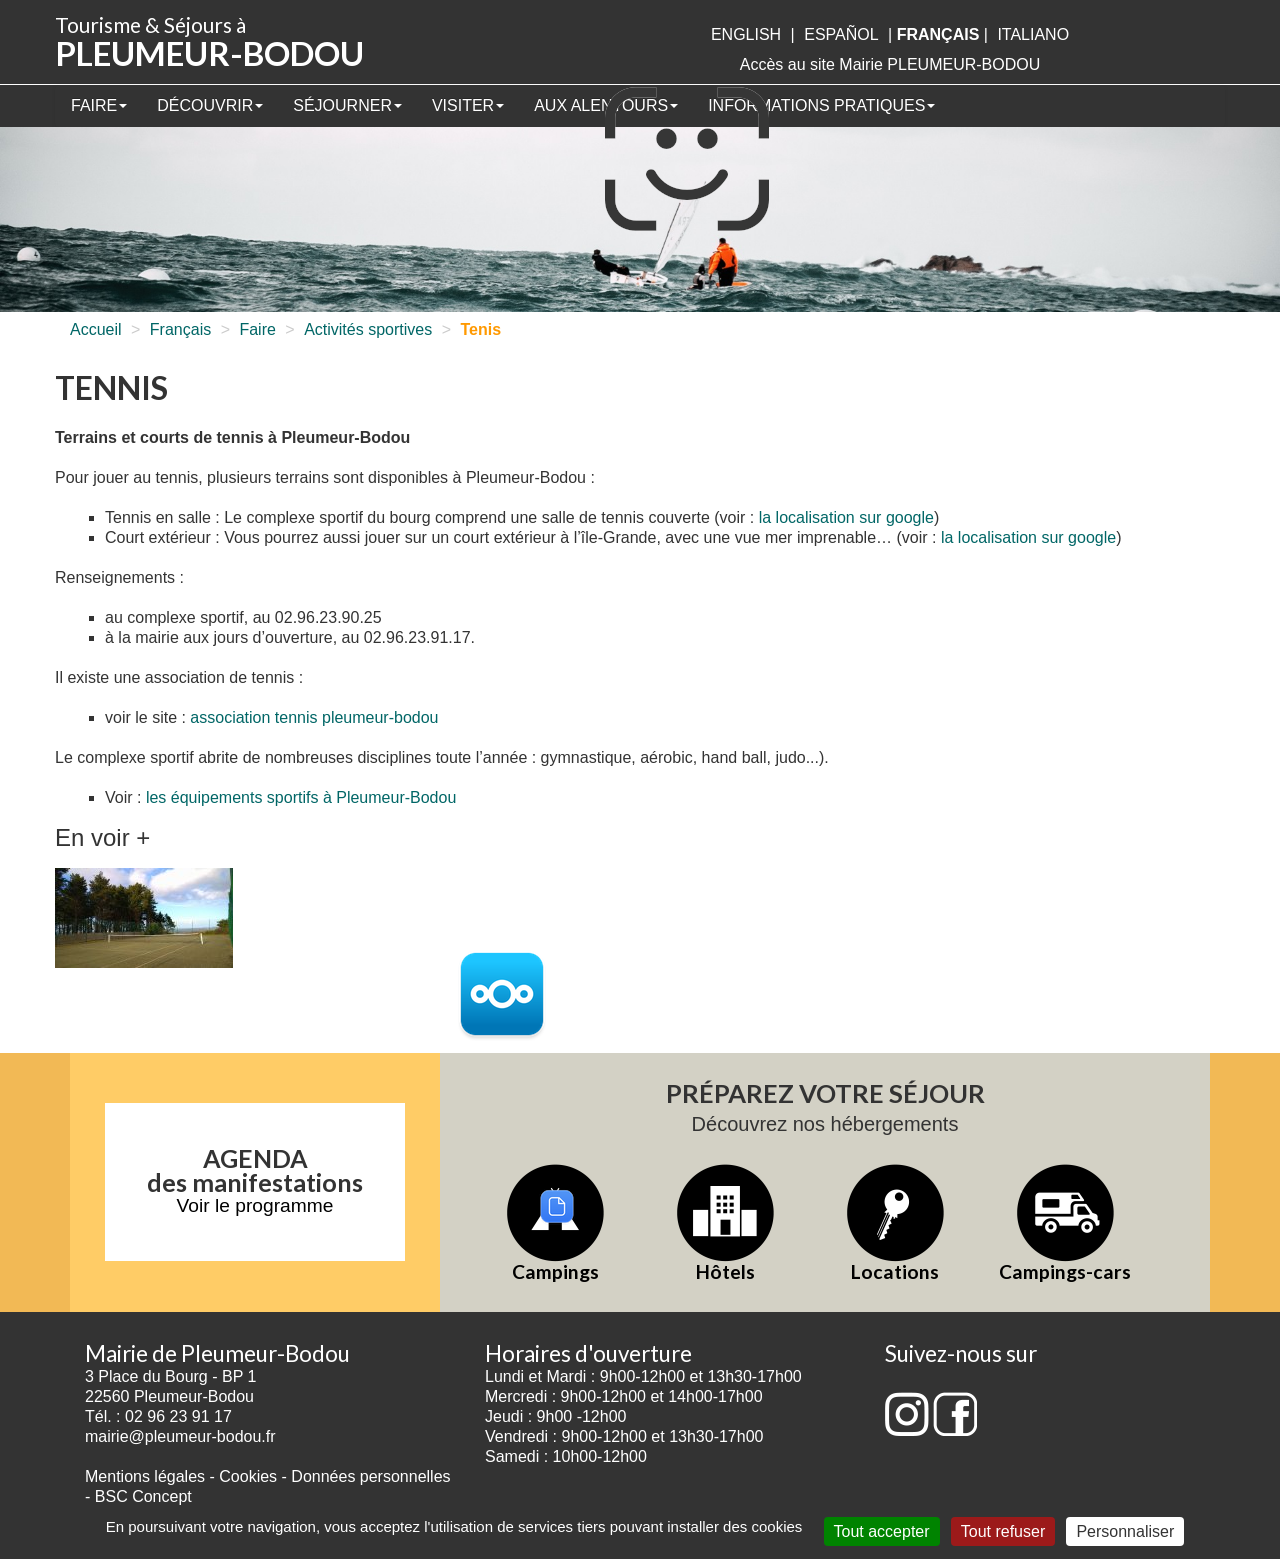  Describe the element at coordinates (557, 1207) in the screenshot. I see `open document preferences` at that location.